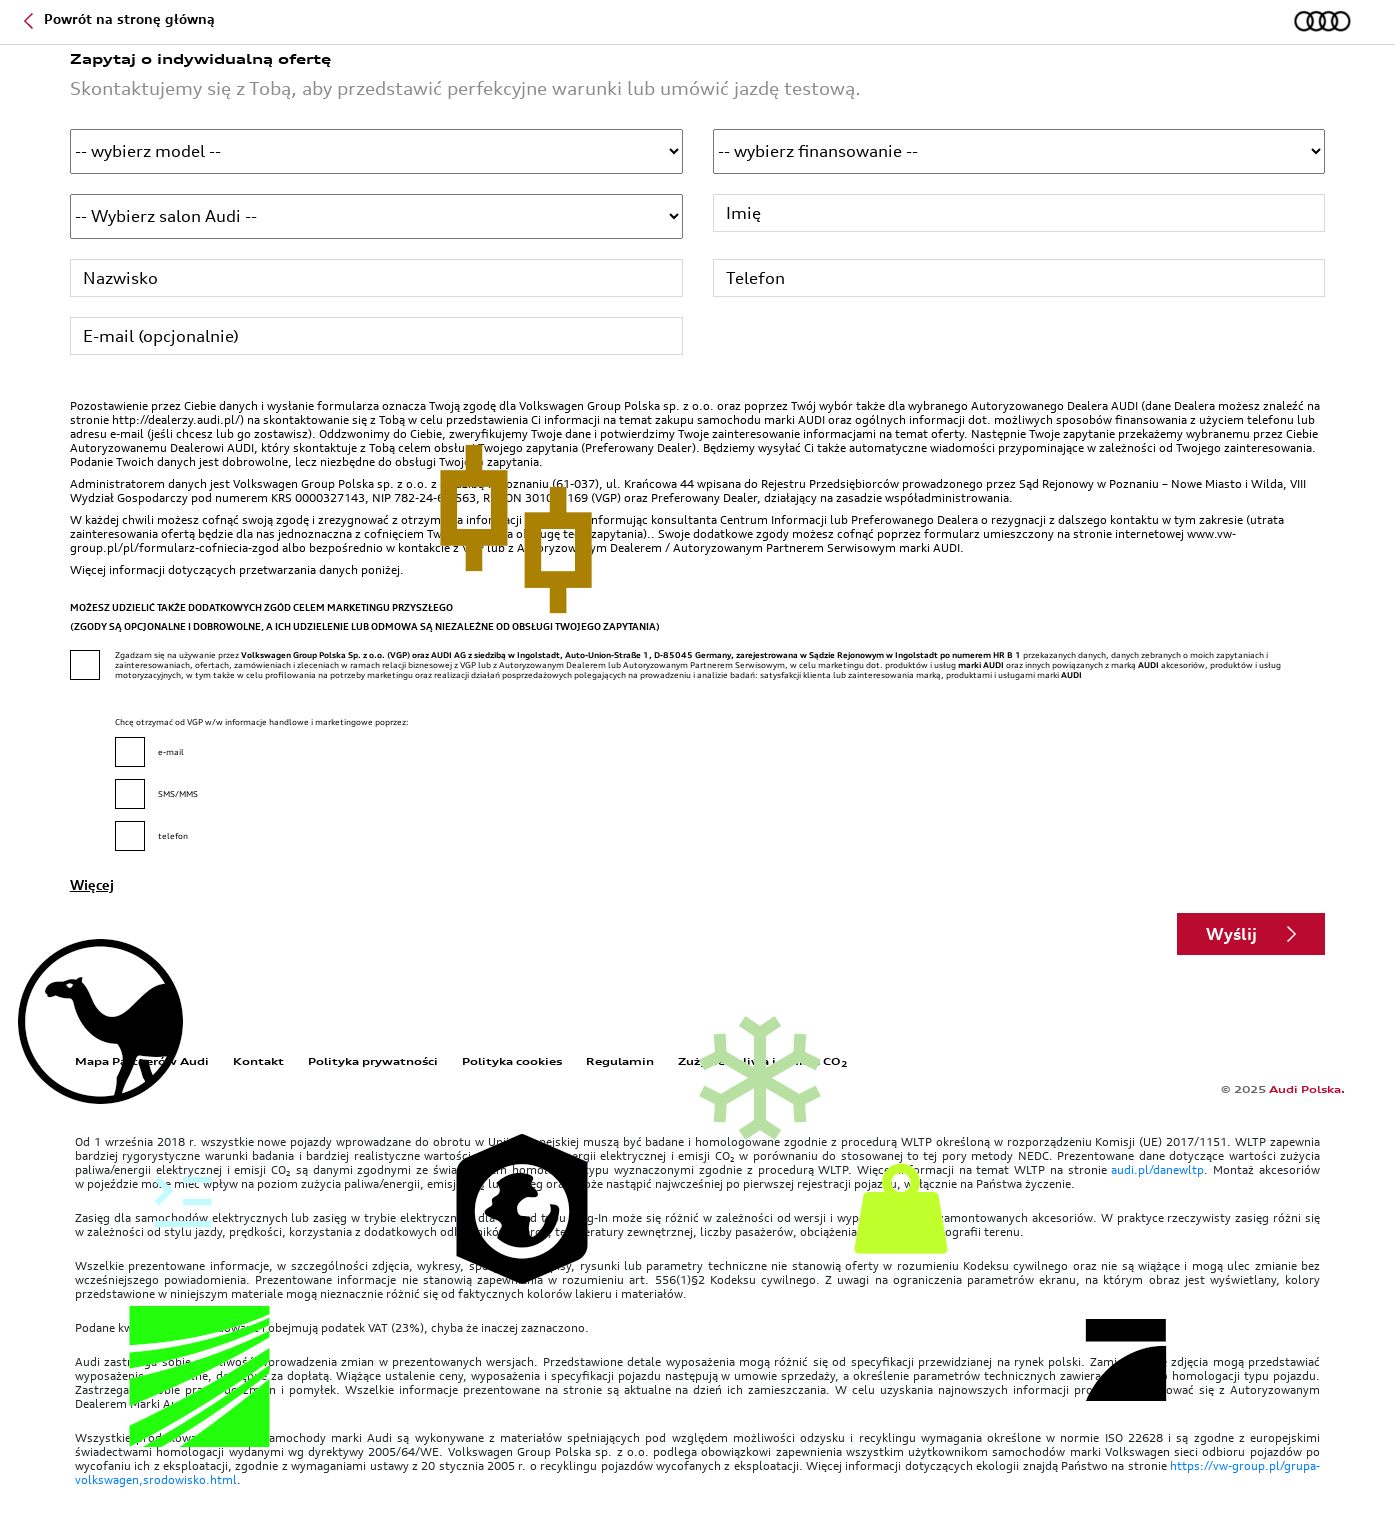 Image resolution: width=1395 pixels, height=1537 pixels. What do you see at coordinates (516, 529) in the screenshot?
I see `view stock market data` at bounding box center [516, 529].